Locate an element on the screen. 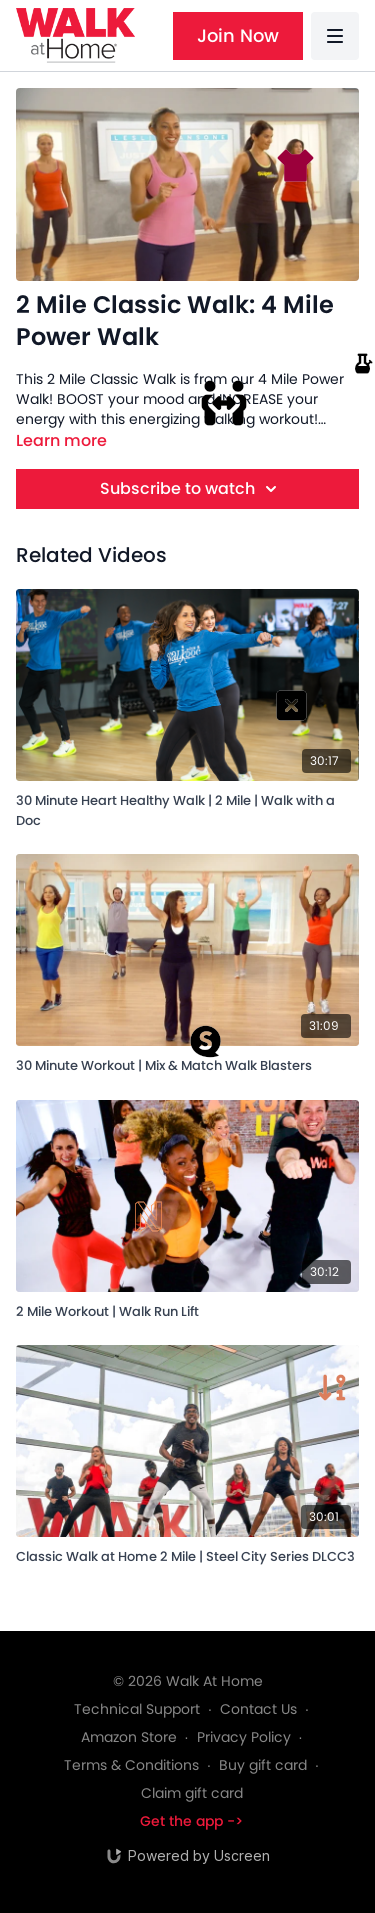 Image resolution: width=375 pixels, height=1913 pixels. access cannabis or smoking-related content is located at coordinates (362, 363).